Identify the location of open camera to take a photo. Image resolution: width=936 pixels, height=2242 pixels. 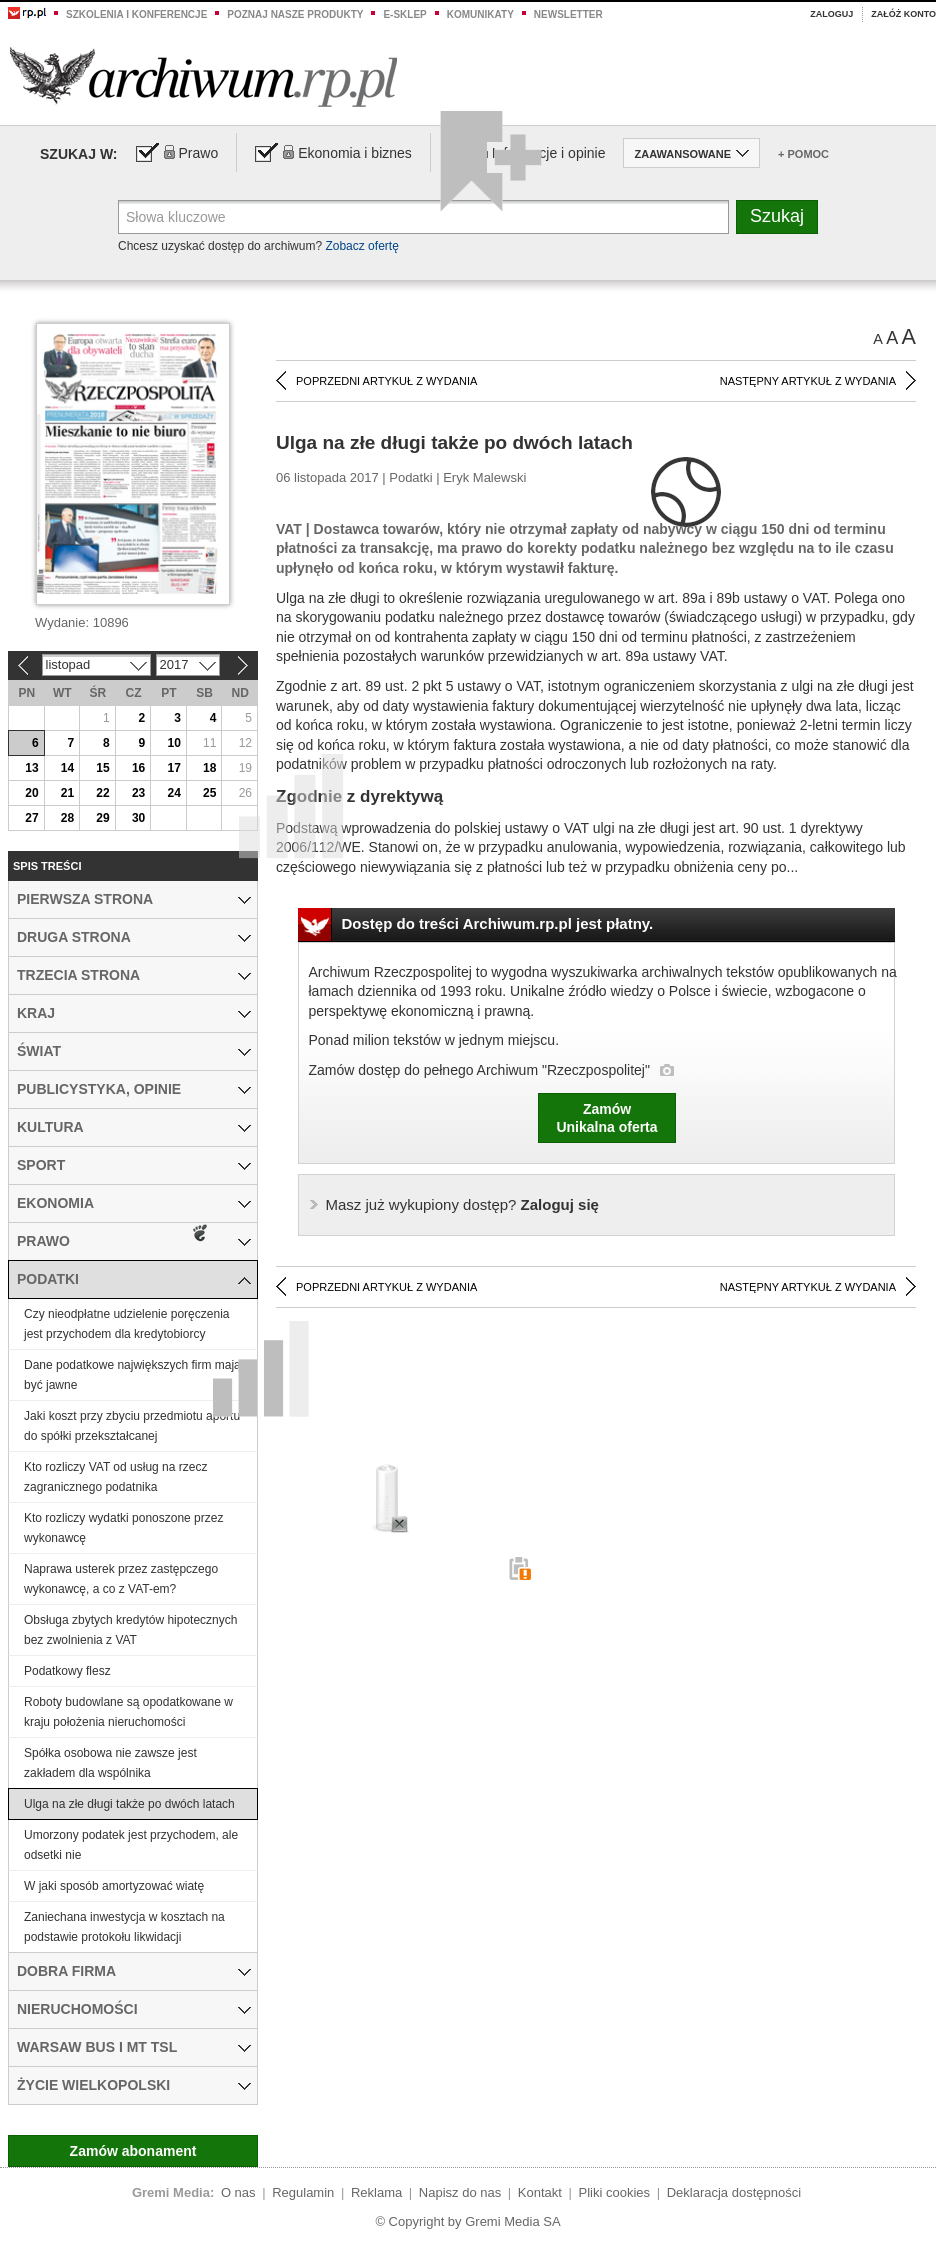
(667, 1070).